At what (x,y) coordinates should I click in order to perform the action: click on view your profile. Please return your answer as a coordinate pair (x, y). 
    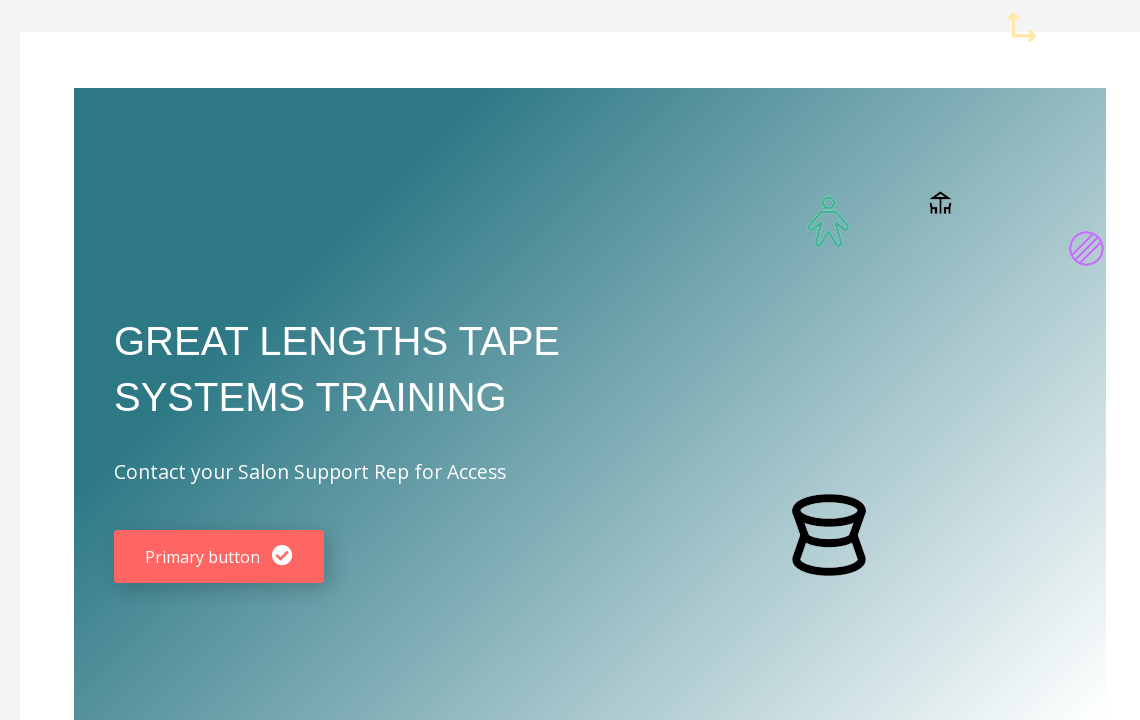
    Looking at the image, I should click on (828, 222).